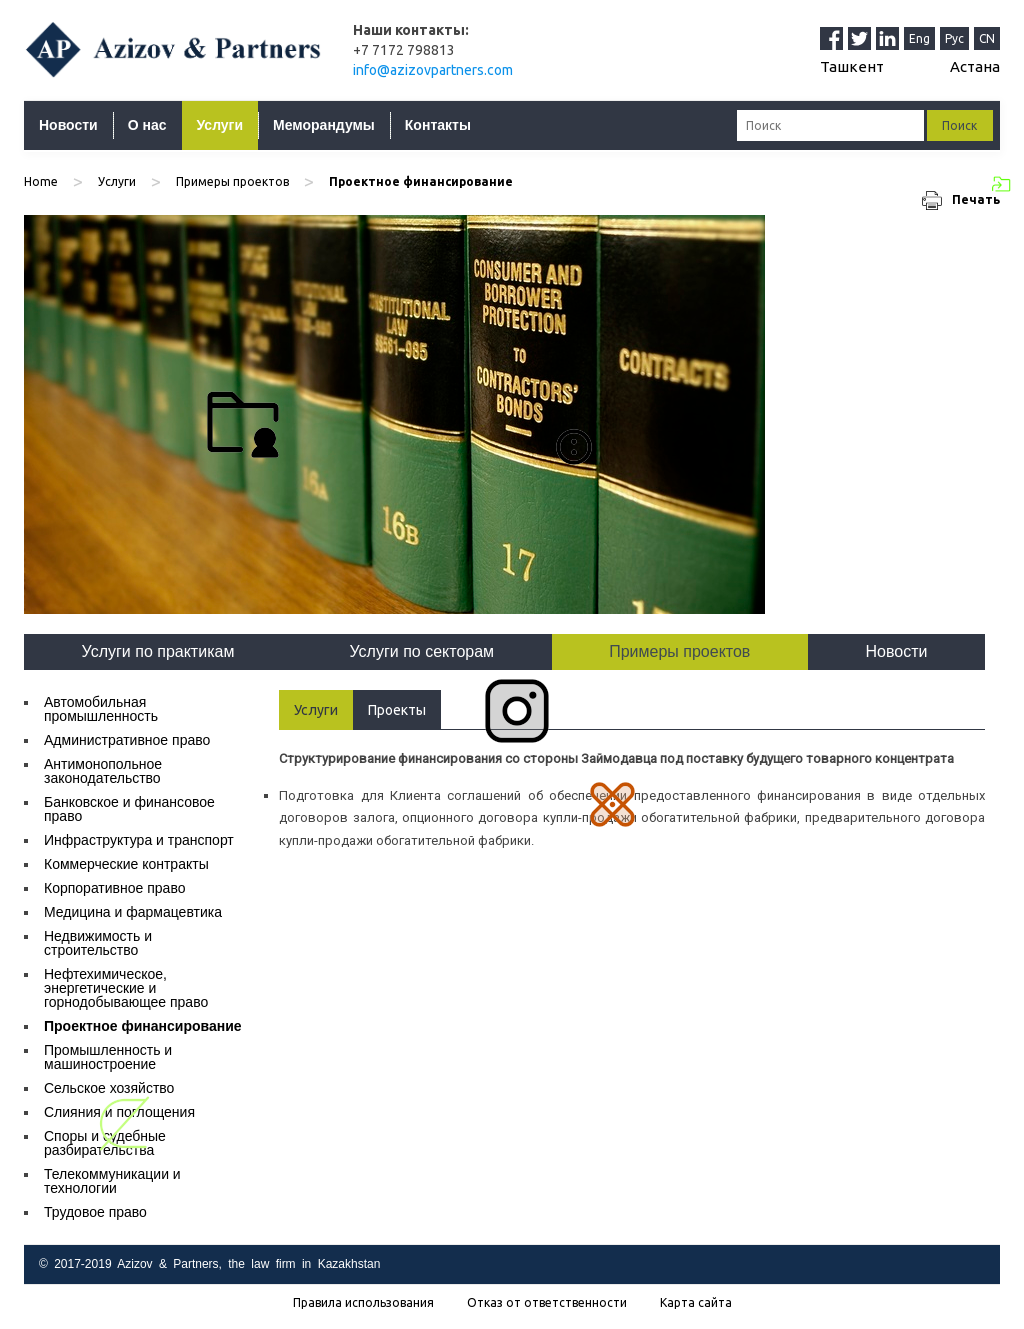 Image resolution: width=1024 pixels, height=1329 pixels. Describe the element at coordinates (574, 447) in the screenshot. I see `open more options menu` at that location.